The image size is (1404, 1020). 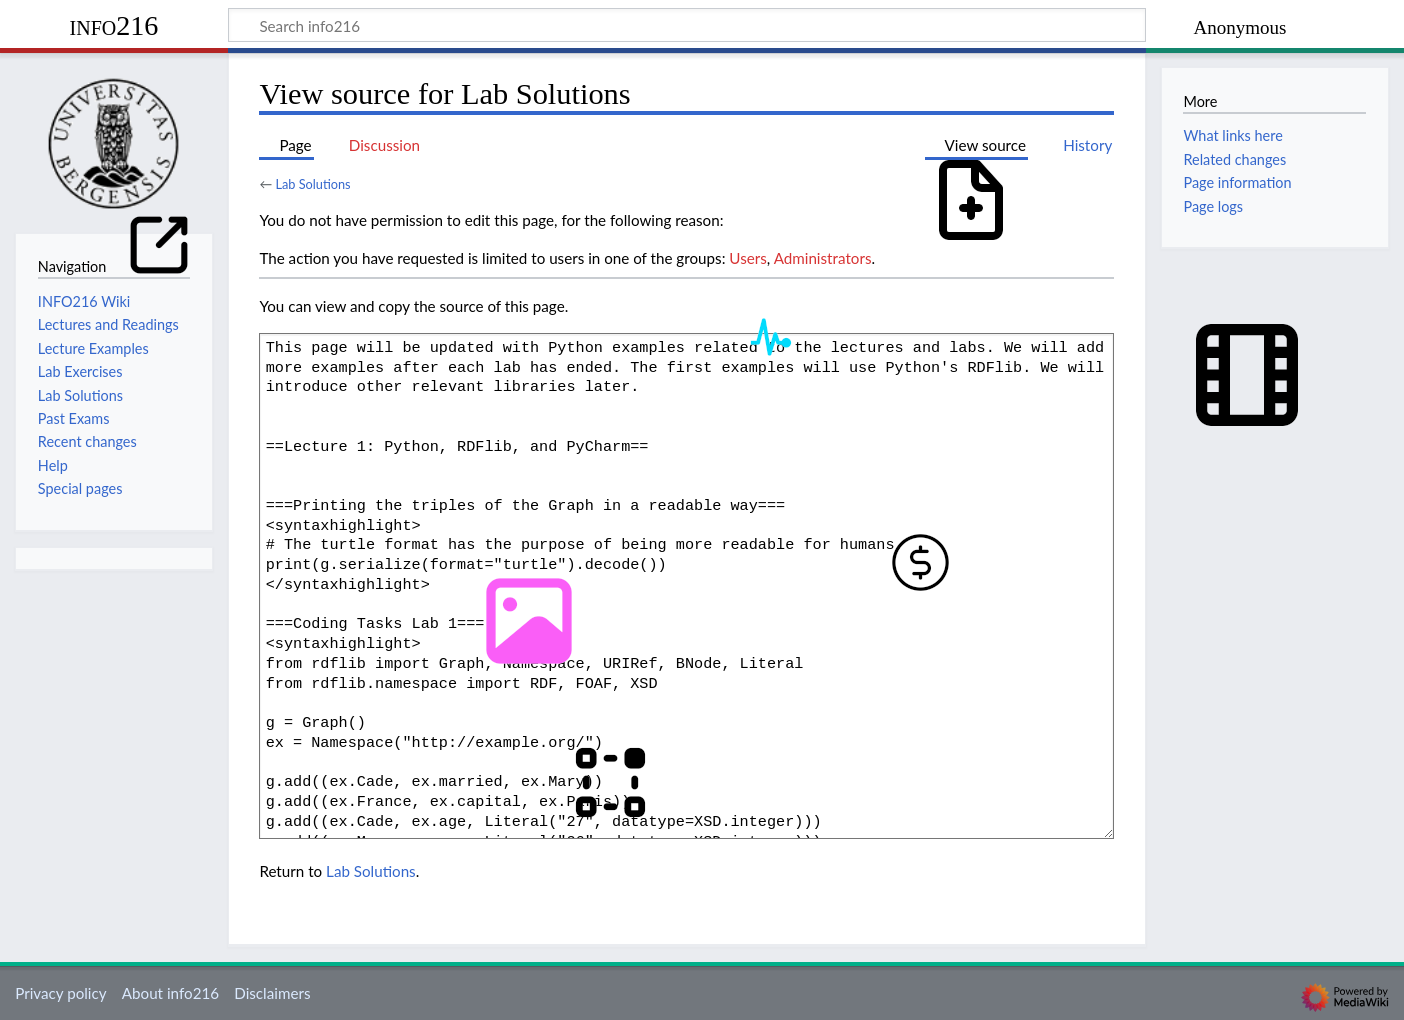 I want to click on create a new file, so click(x=971, y=200).